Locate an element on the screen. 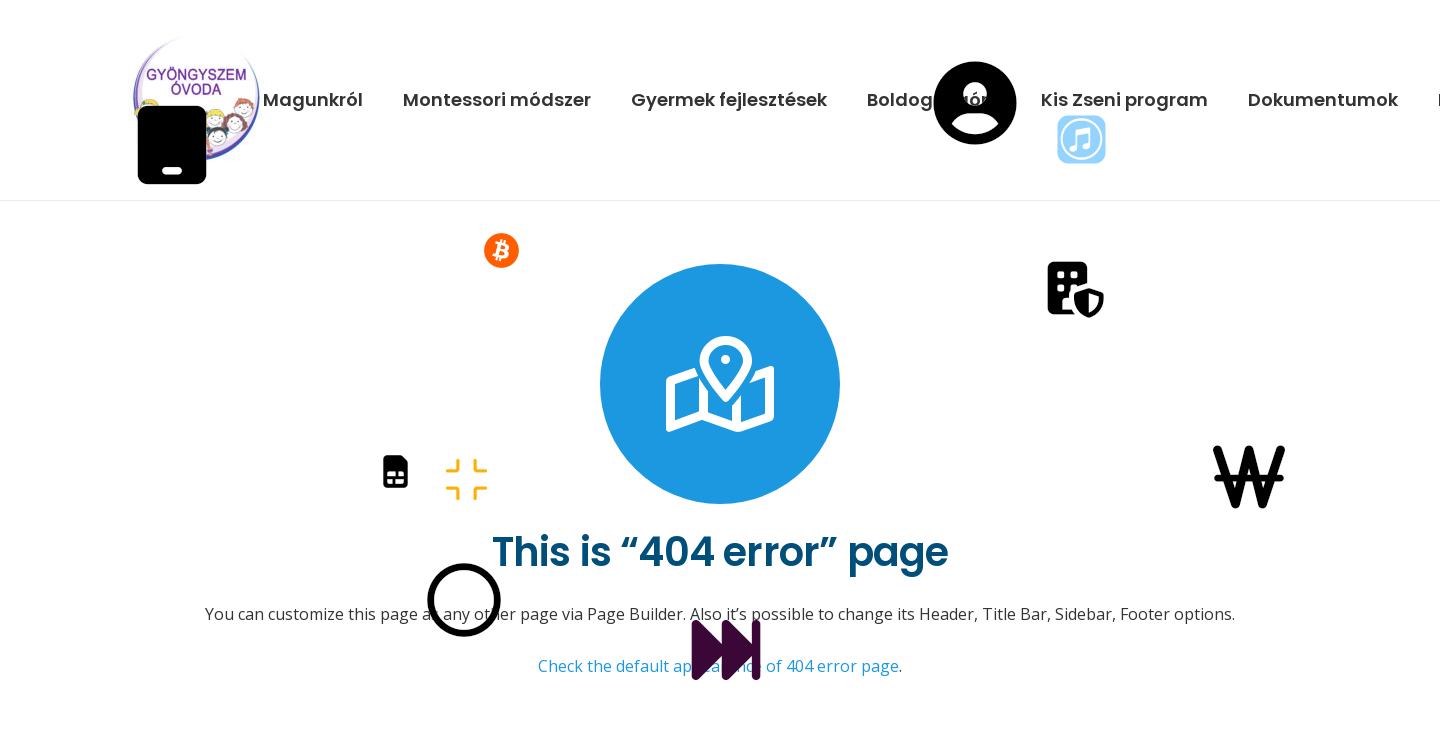  exit fullscreen mode is located at coordinates (466, 479).